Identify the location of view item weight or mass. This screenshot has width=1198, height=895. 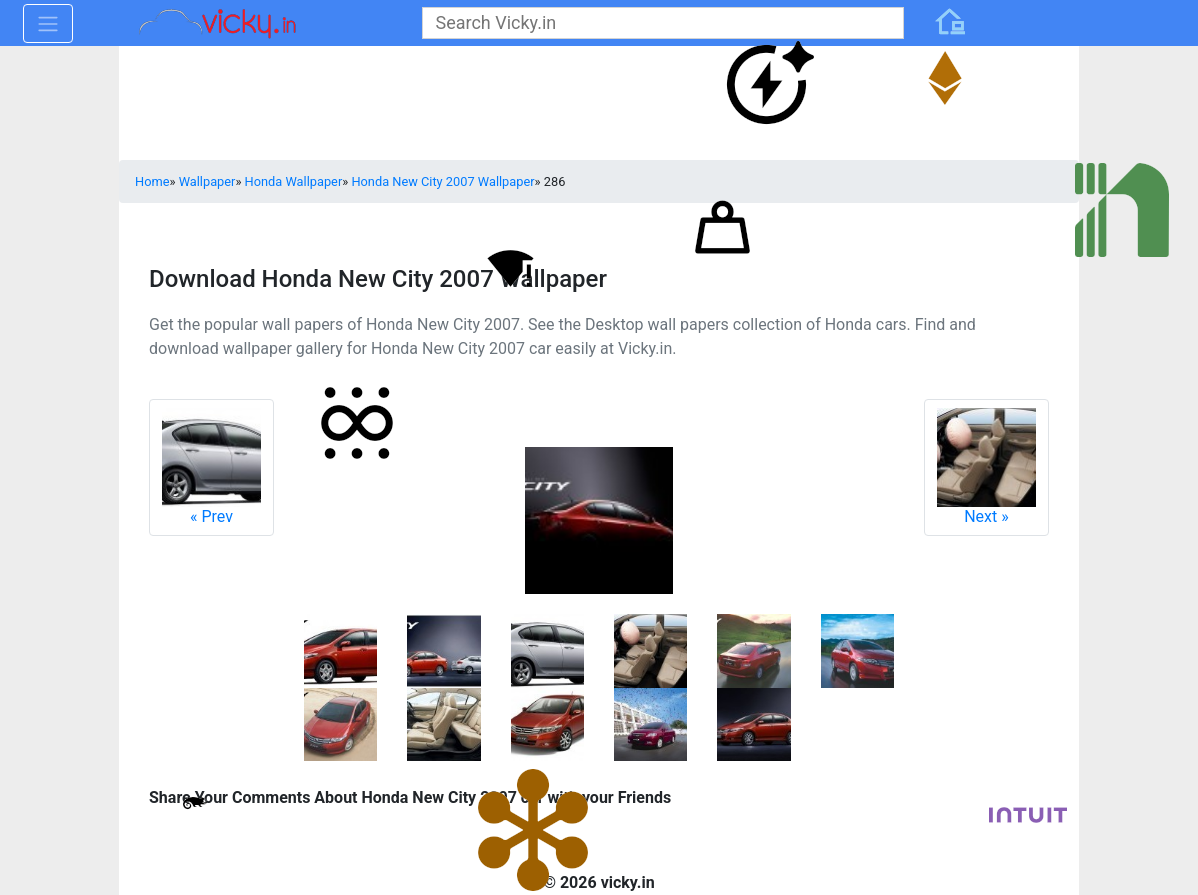
(722, 228).